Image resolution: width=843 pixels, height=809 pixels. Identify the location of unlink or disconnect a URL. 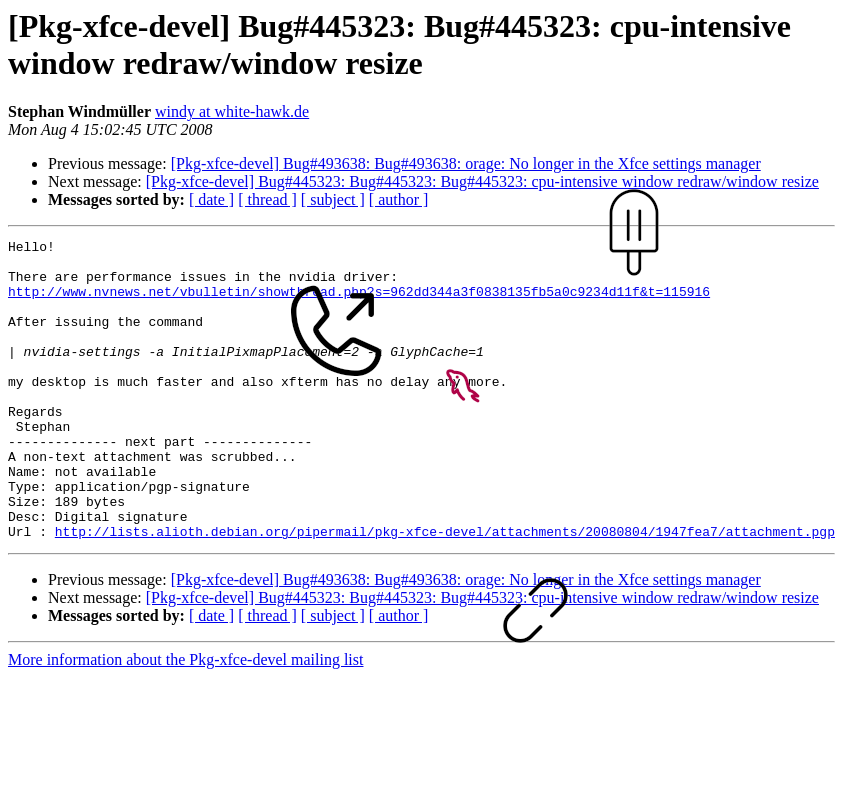
(535, 610).